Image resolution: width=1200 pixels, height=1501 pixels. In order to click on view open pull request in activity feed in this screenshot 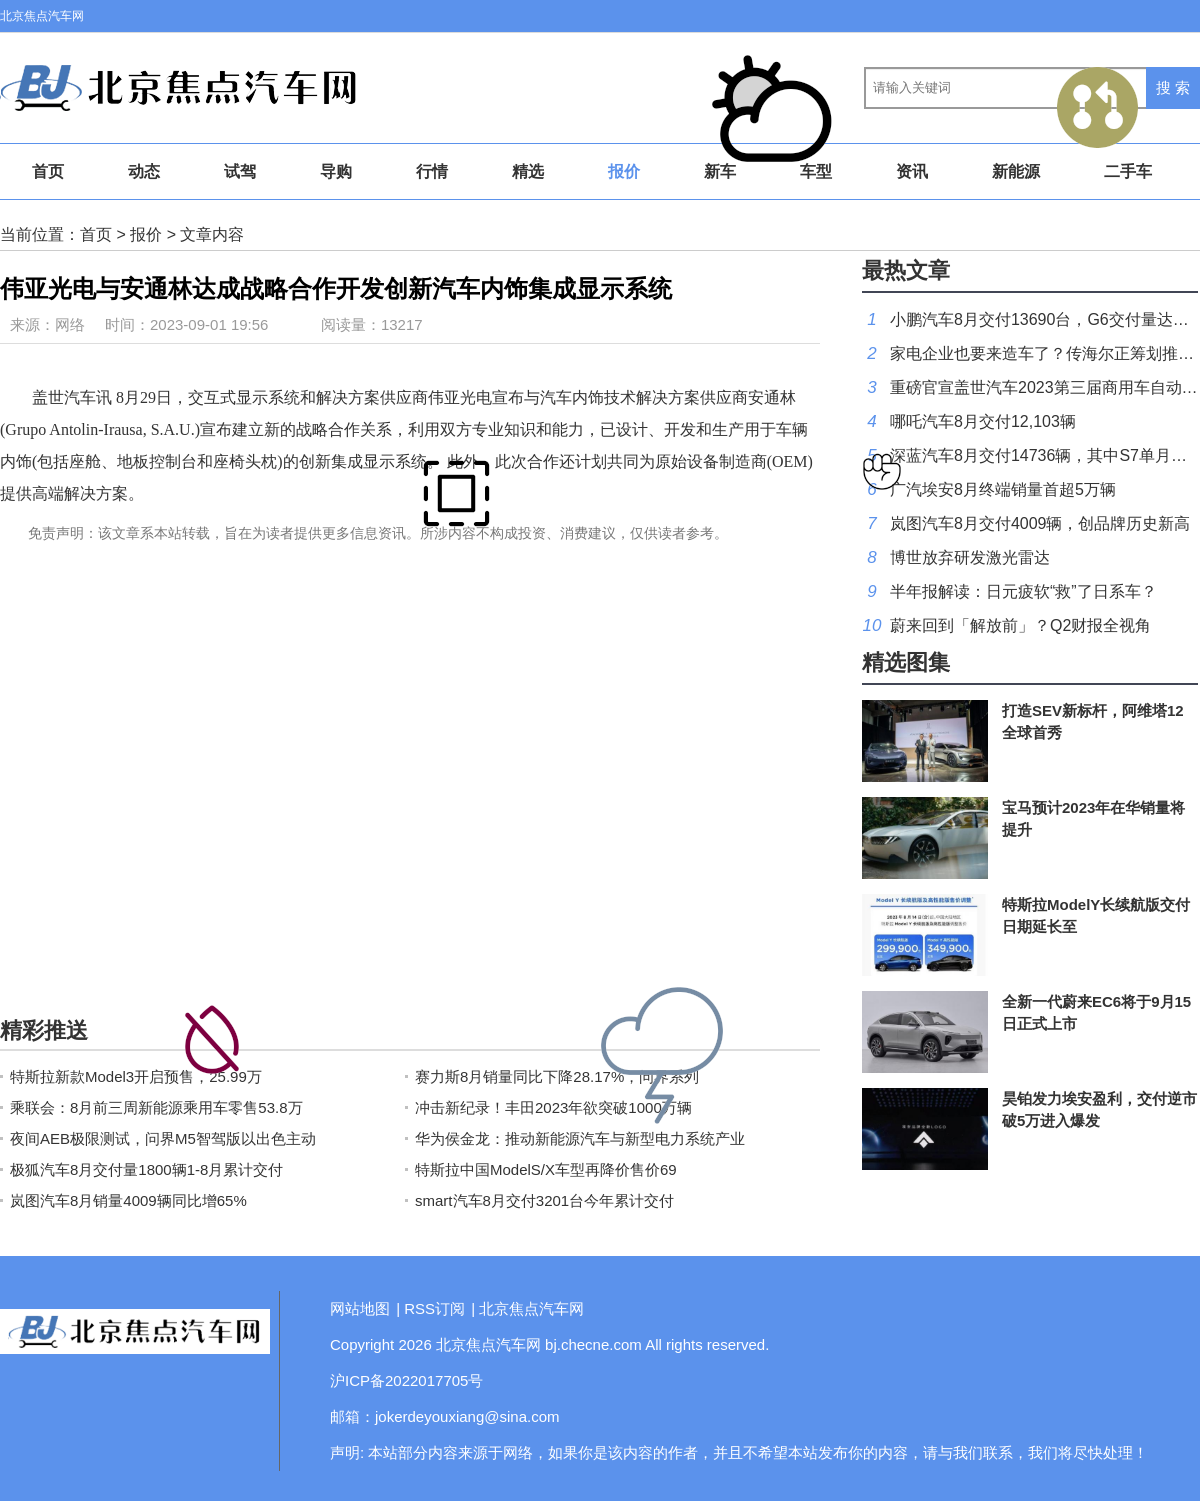, I will do `click(1097, 107)`.